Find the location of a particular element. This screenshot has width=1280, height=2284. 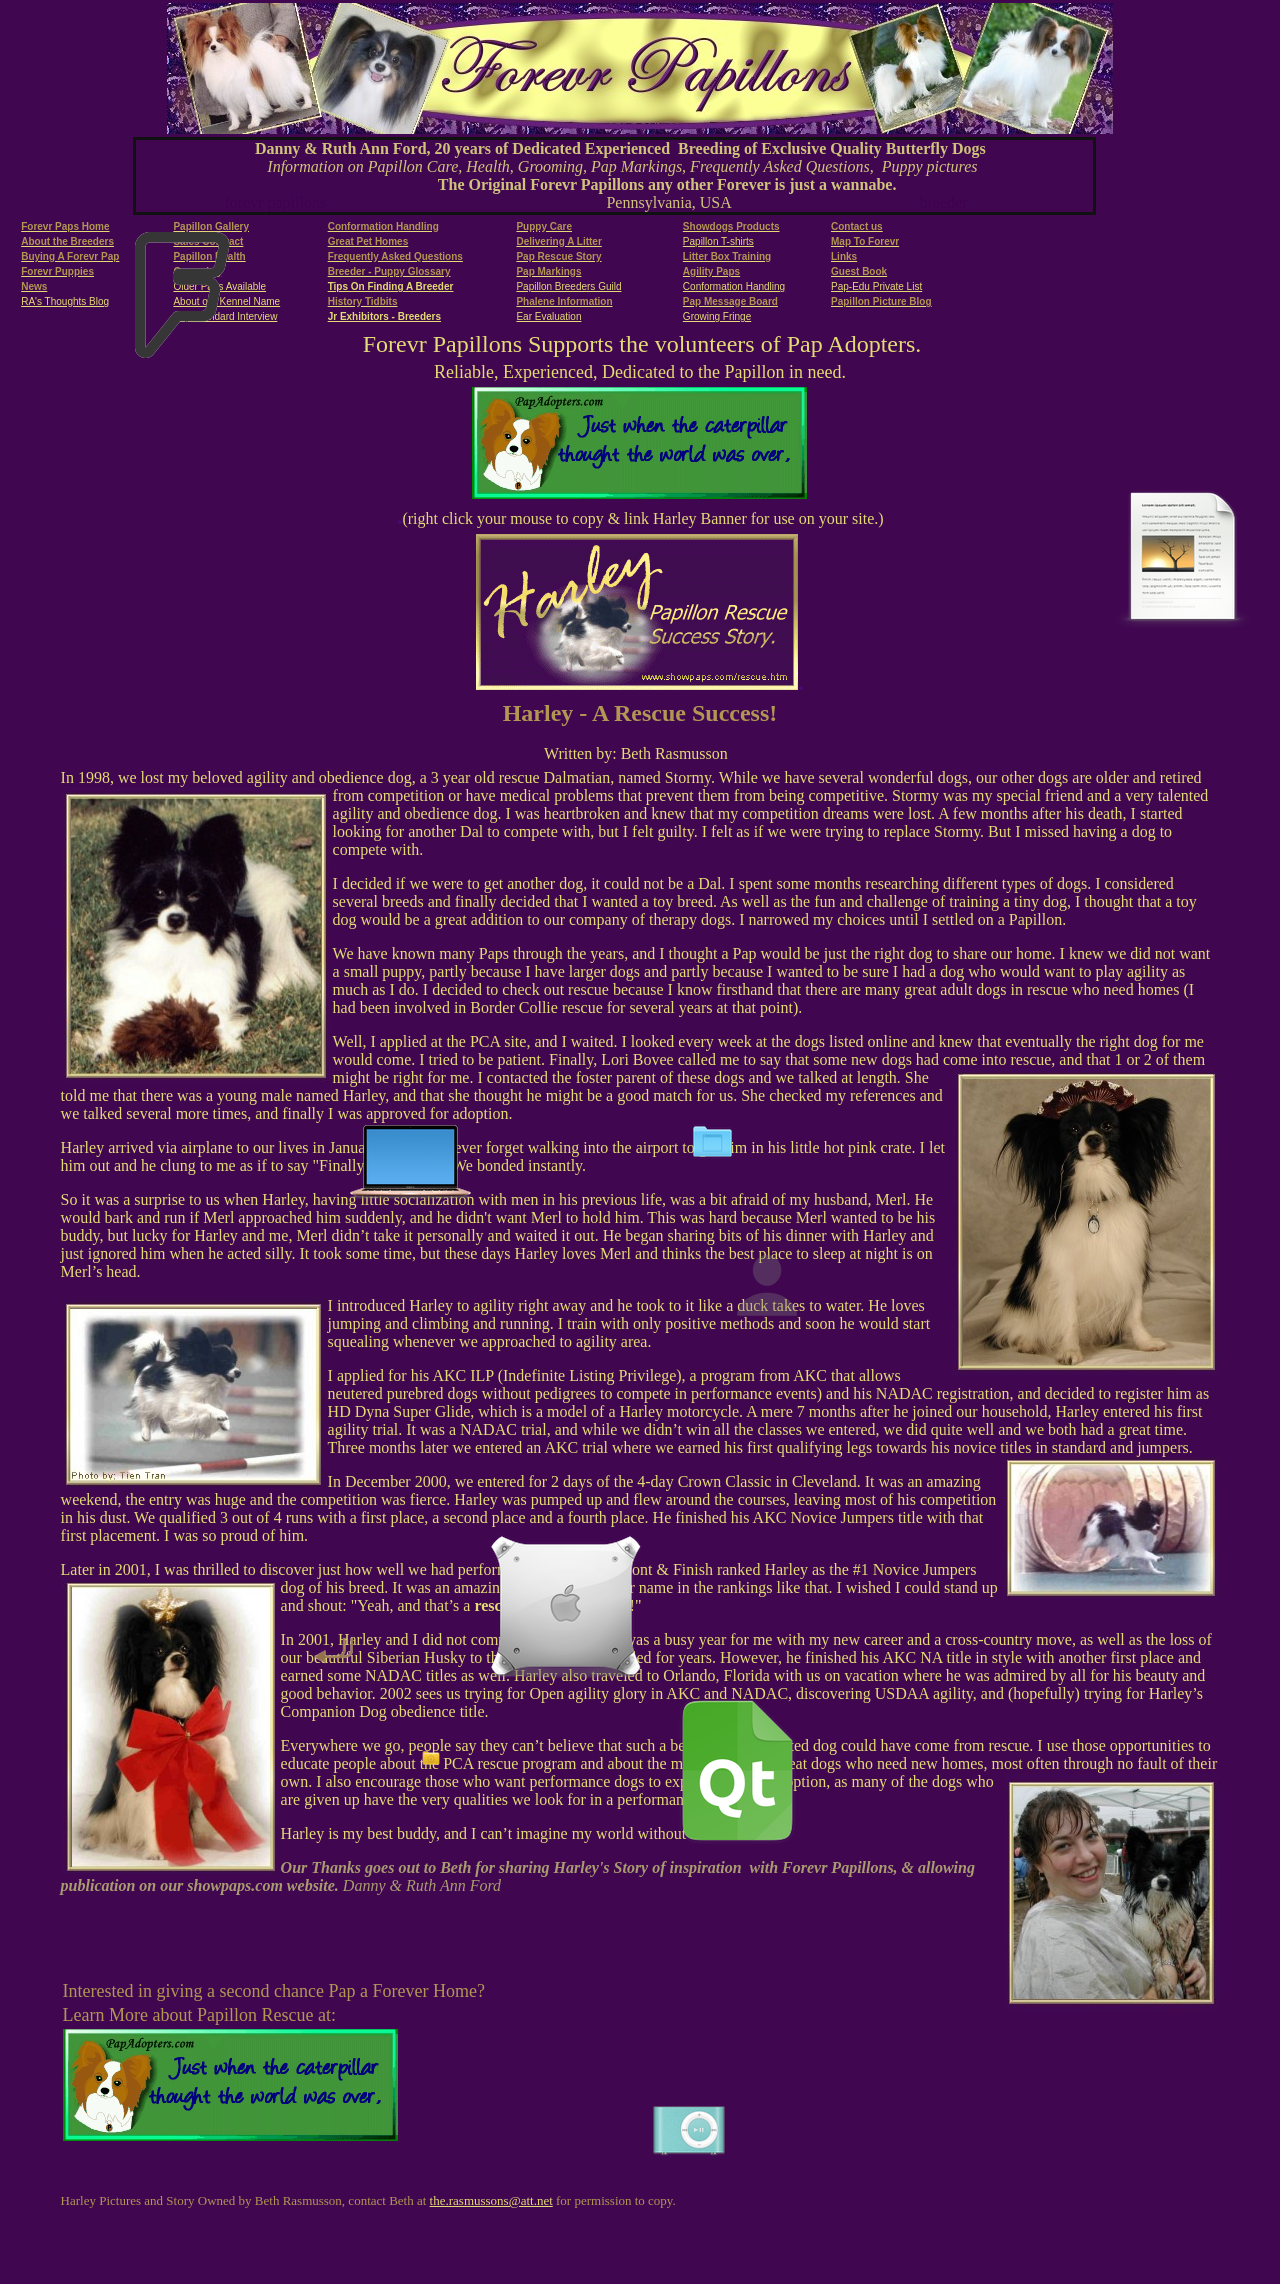

connect your foursquare account is located at coordinates (177, 295).